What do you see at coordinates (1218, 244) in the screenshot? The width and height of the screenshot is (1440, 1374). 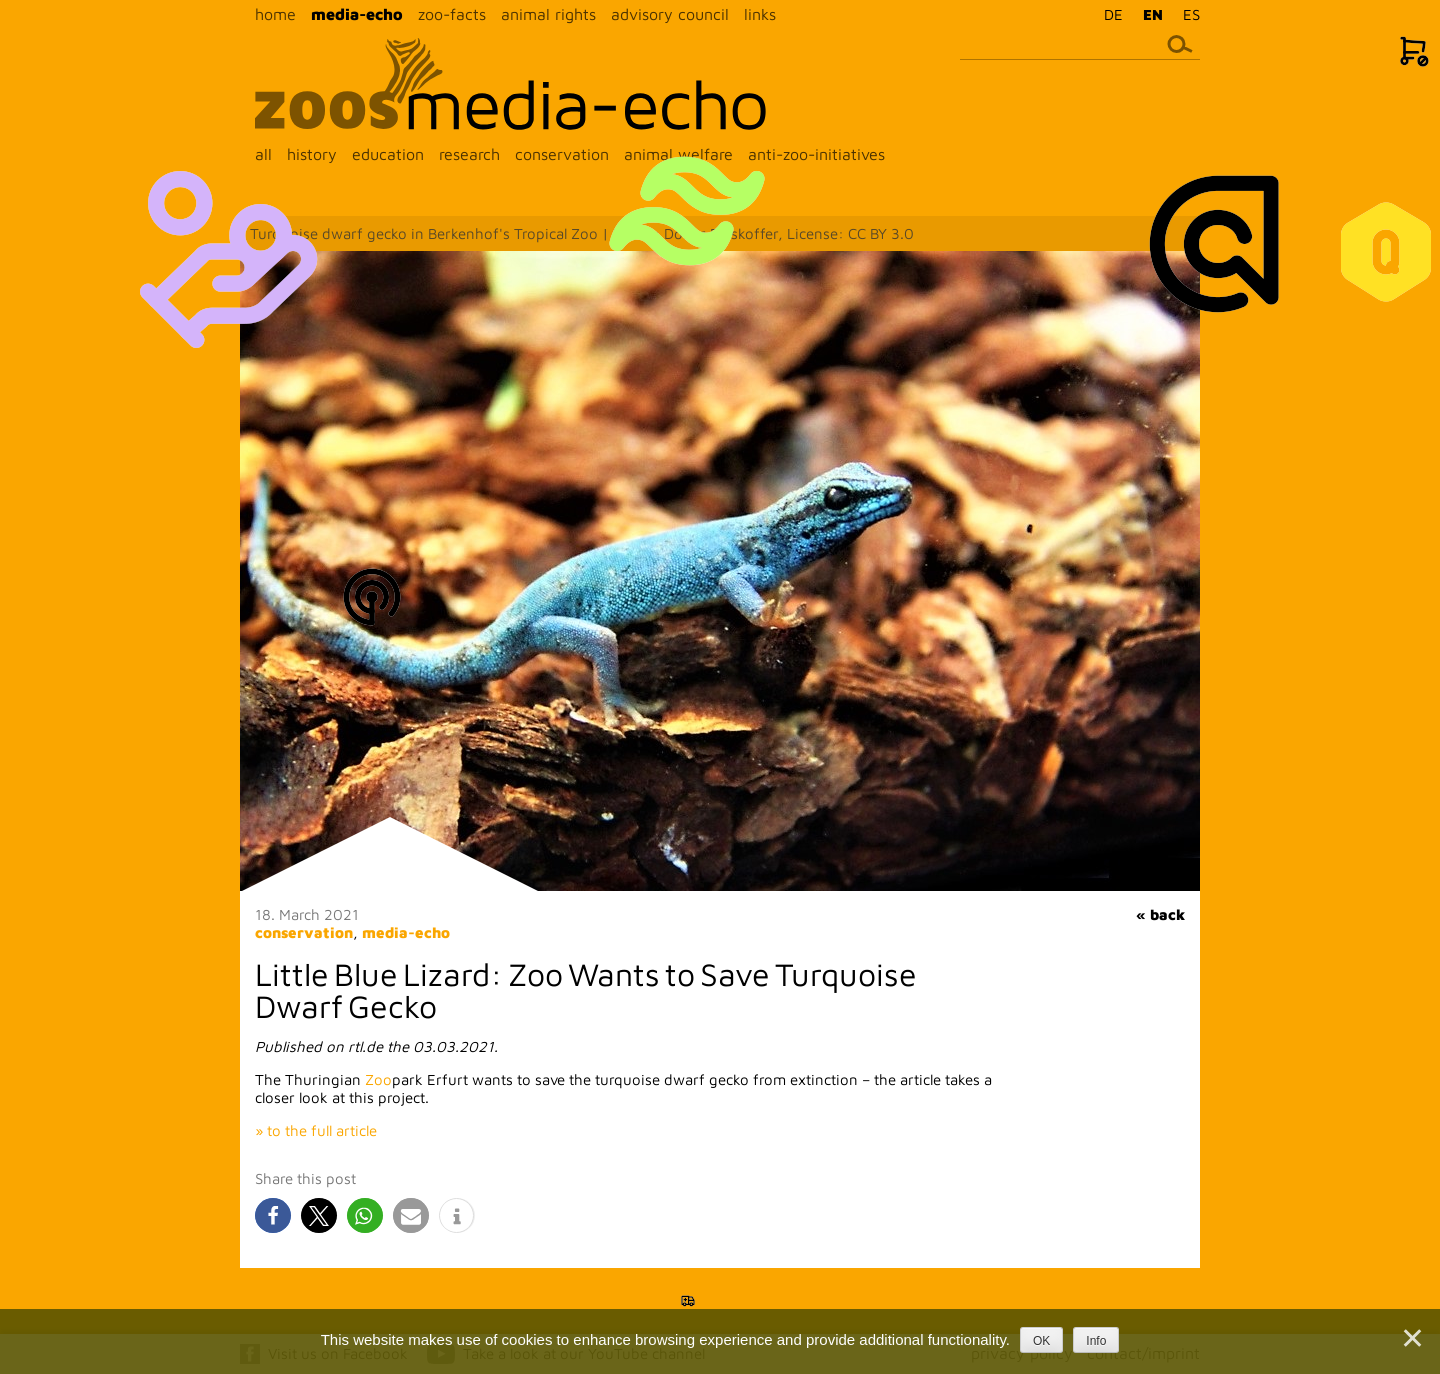 I see `access Algolia search services` at bounding box center [1218, 244].